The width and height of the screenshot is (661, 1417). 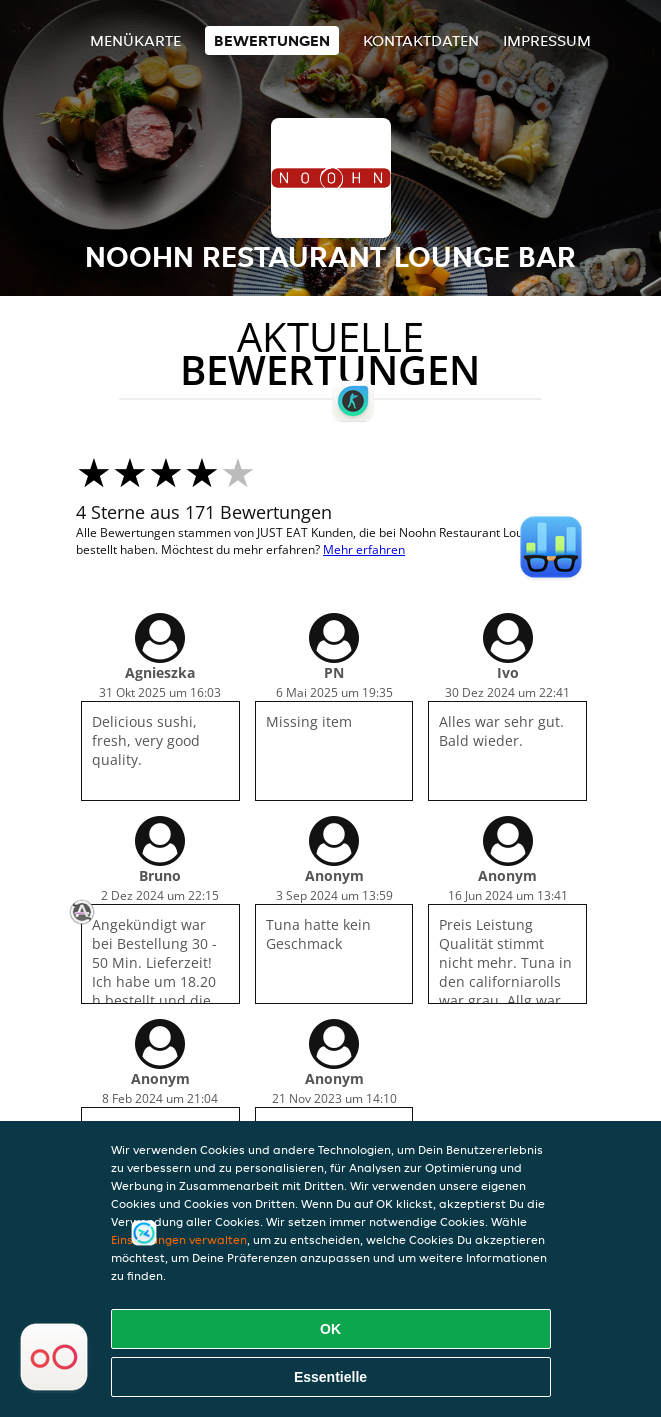 I want to click on launch remmina remote desktop client, so click(x=144, y=1233).